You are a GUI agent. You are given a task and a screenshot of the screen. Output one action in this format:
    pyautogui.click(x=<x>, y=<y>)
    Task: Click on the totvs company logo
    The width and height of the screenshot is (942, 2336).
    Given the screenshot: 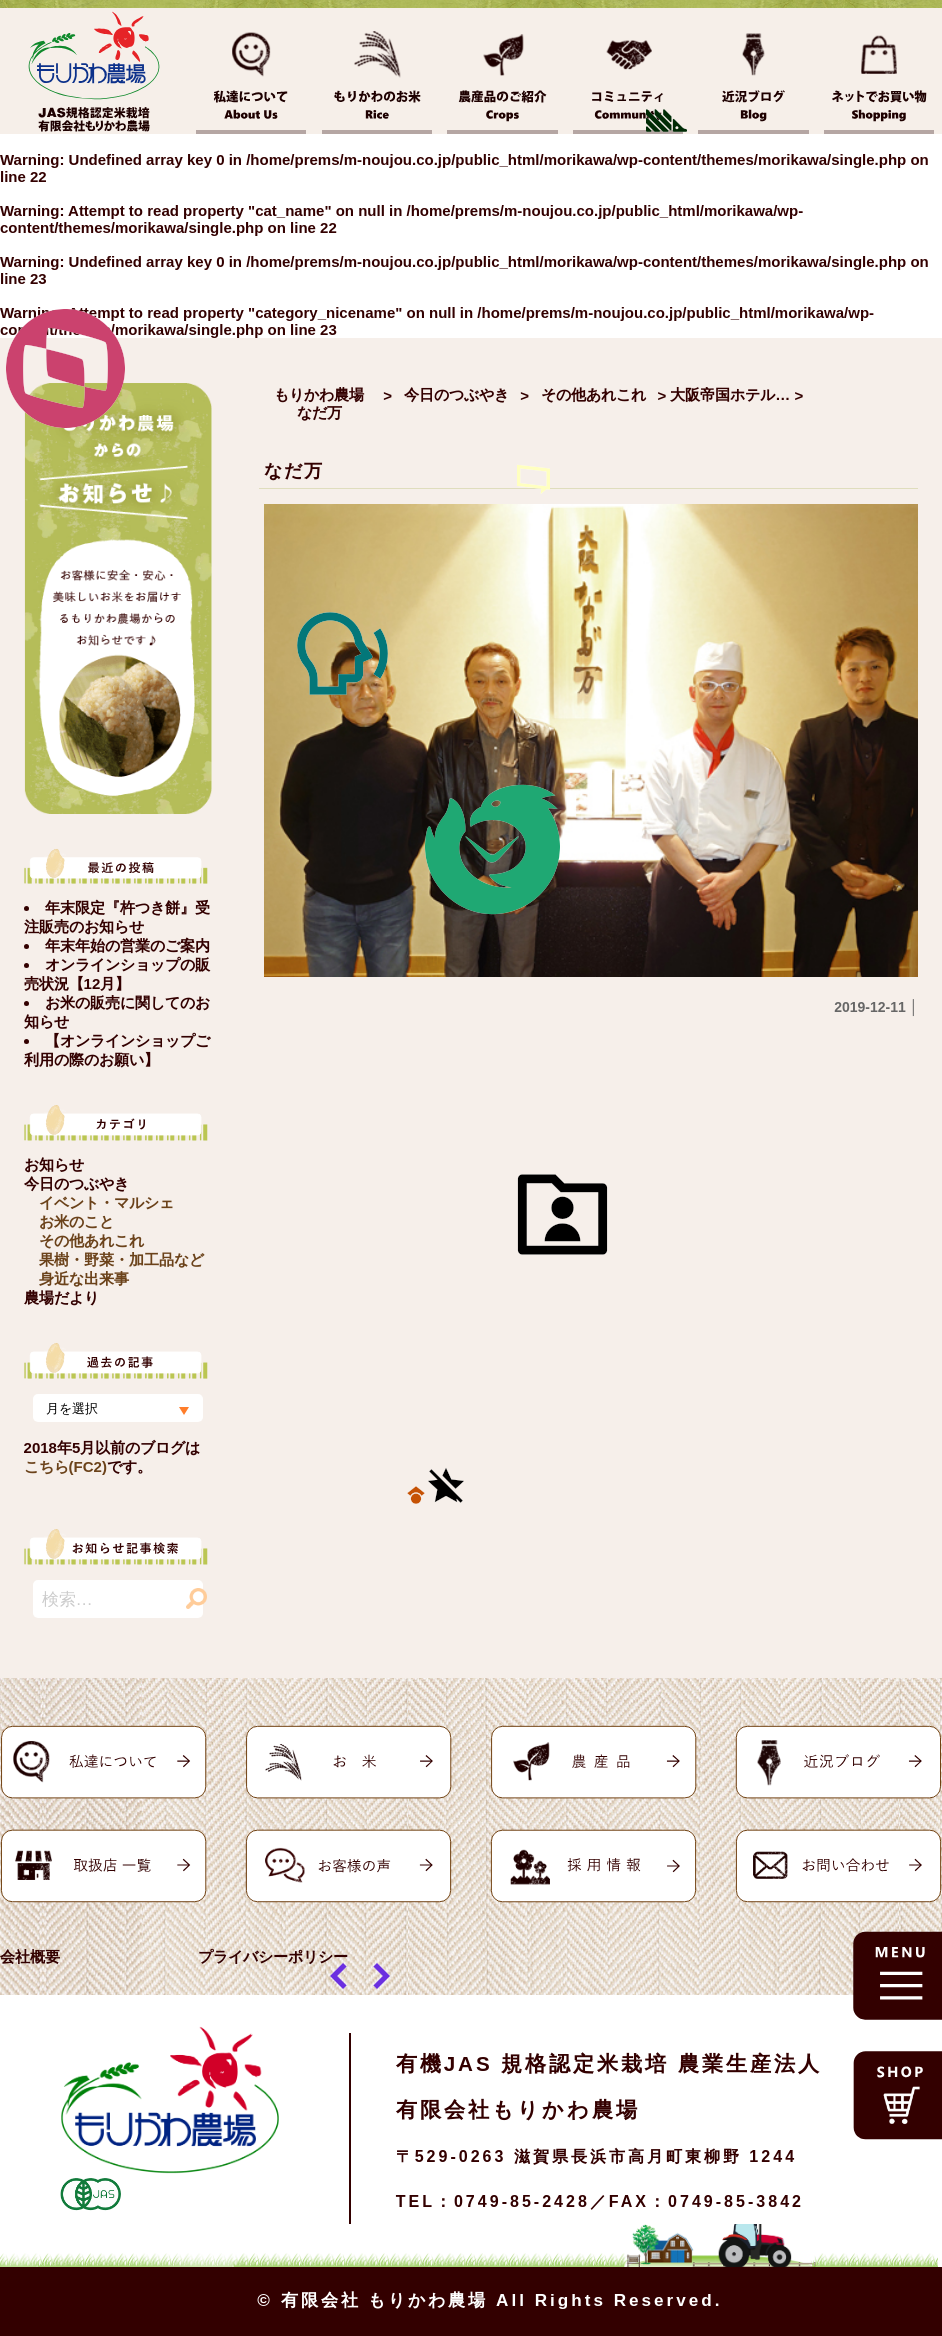 What is the action you would take?
    pyautogui.click(x=65, y=368)
    